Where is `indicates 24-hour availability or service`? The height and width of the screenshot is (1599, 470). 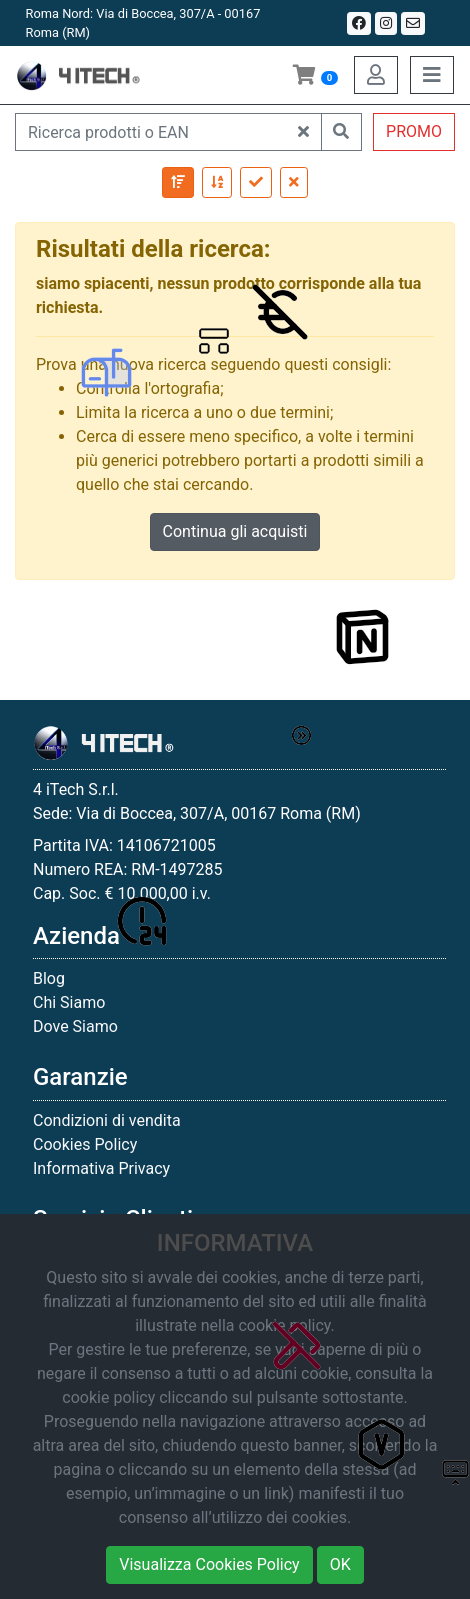 indicates 24-hour availability or service is located at coordinates (142, 921).